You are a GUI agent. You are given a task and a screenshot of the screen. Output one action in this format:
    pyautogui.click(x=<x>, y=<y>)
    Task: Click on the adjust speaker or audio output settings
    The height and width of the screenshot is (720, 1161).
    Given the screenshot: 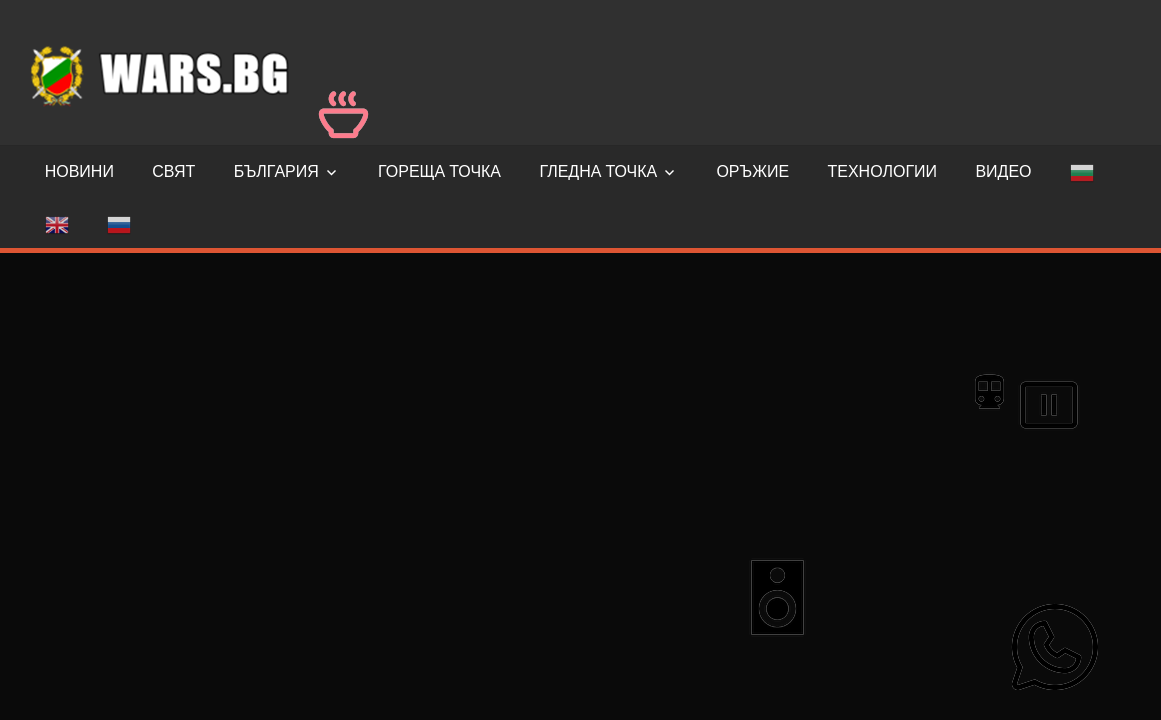 What is the action you would take?
    pyautogui.click(x=777, y=597)
    